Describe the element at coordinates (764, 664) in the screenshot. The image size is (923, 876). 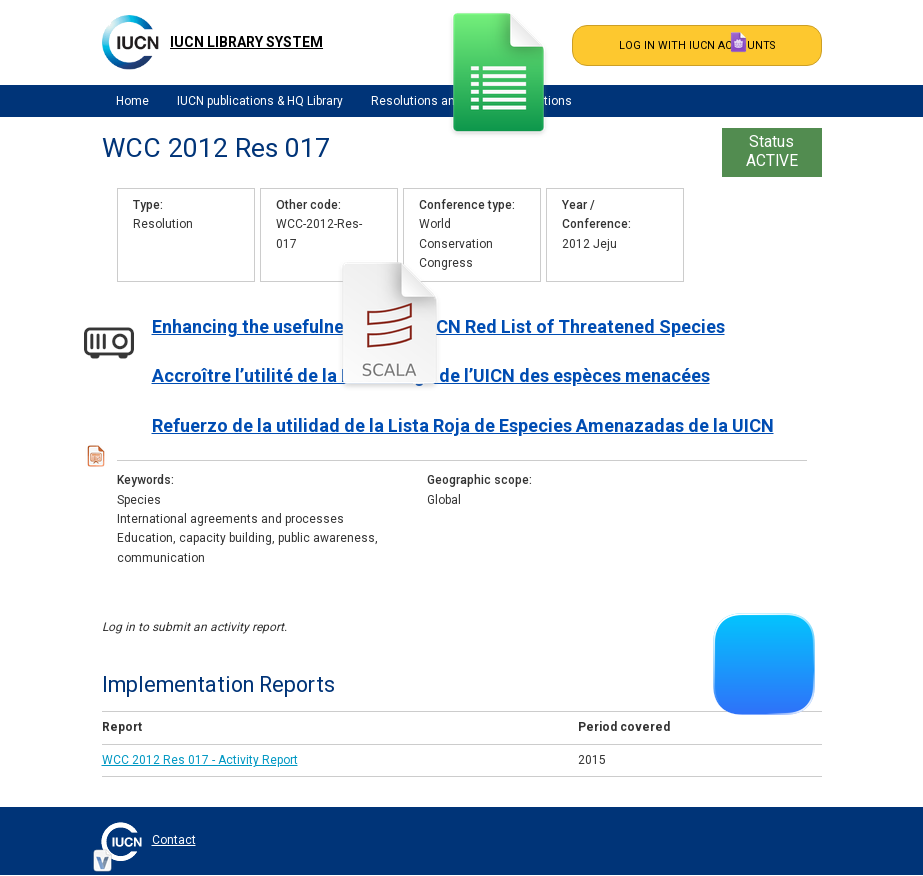
I see `blank app icon template for customization` at that location.